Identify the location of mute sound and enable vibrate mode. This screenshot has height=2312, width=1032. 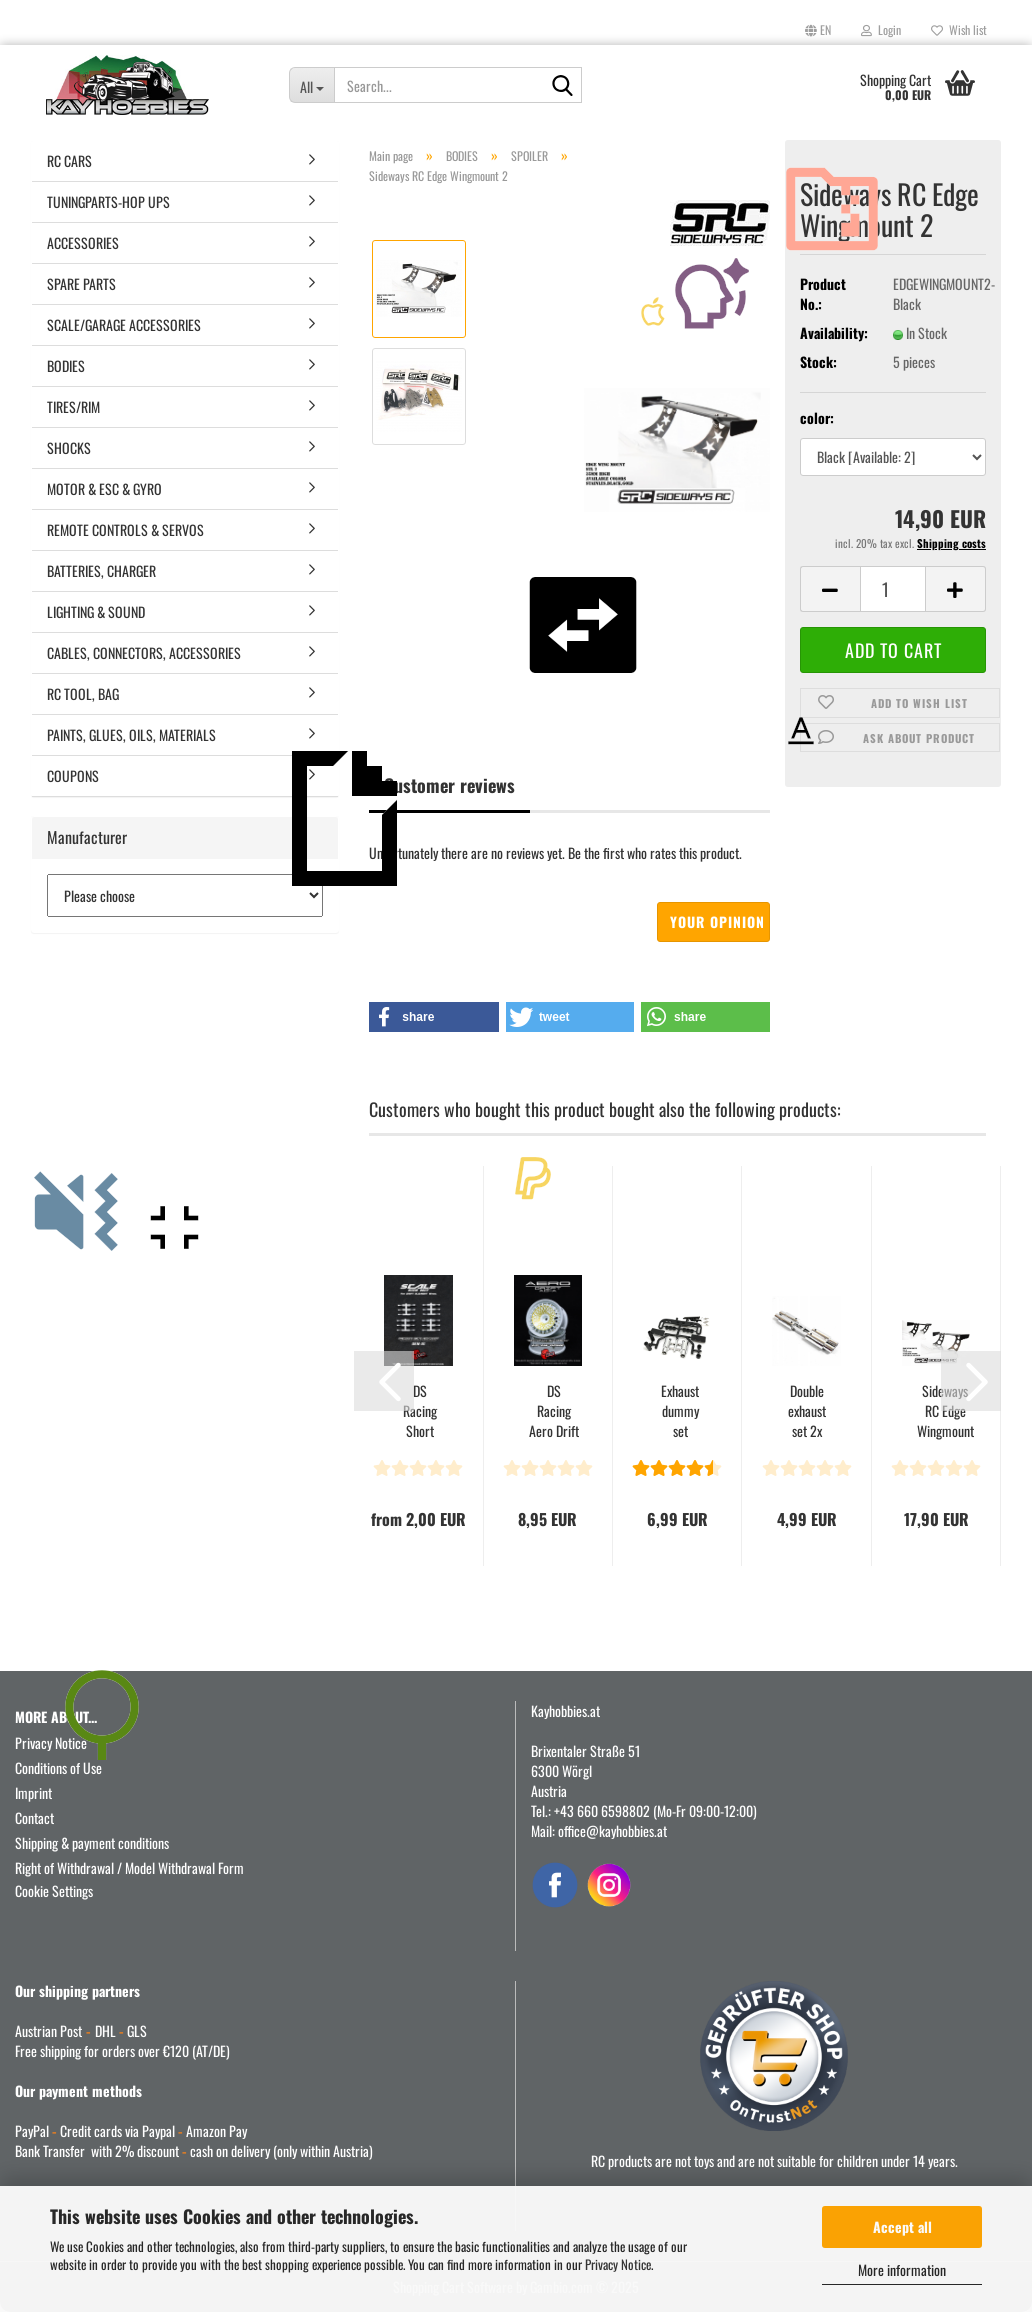
(79, 1212).